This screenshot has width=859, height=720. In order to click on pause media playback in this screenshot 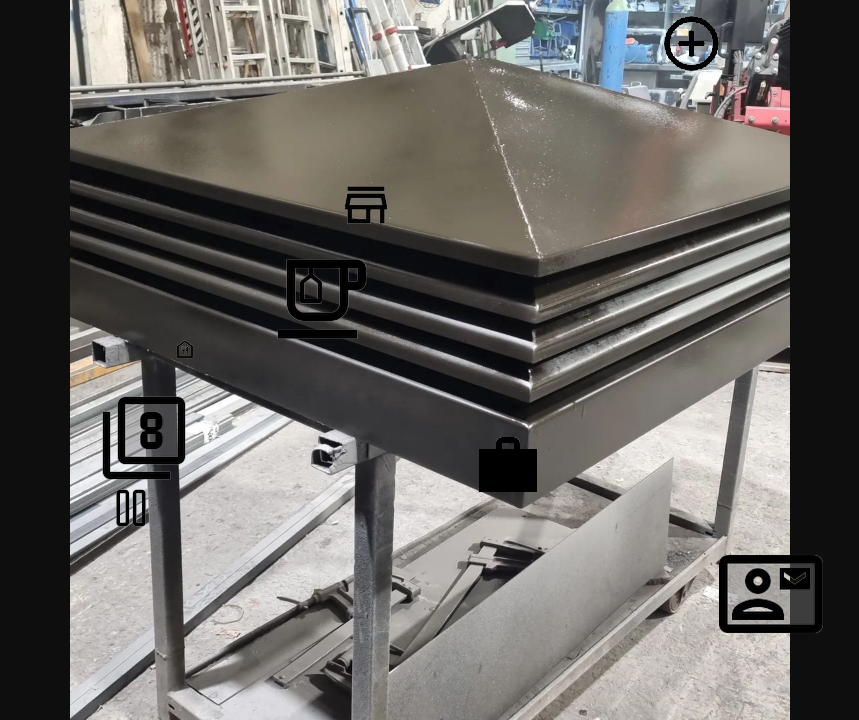, I will do `click(131, 508)`.